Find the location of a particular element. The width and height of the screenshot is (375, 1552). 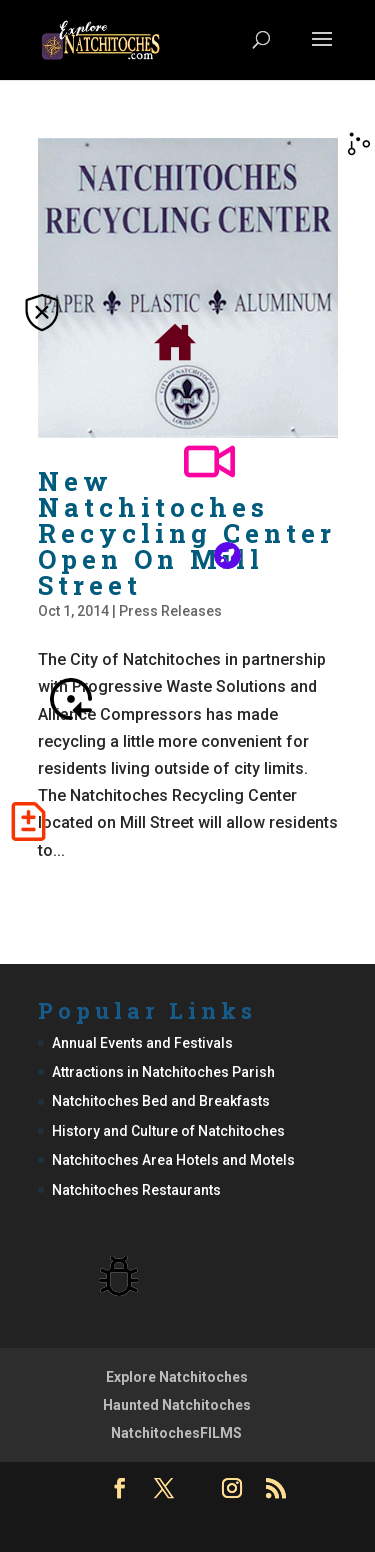

view the merge queue for pending pull requests is located at coordinates (359, 143).